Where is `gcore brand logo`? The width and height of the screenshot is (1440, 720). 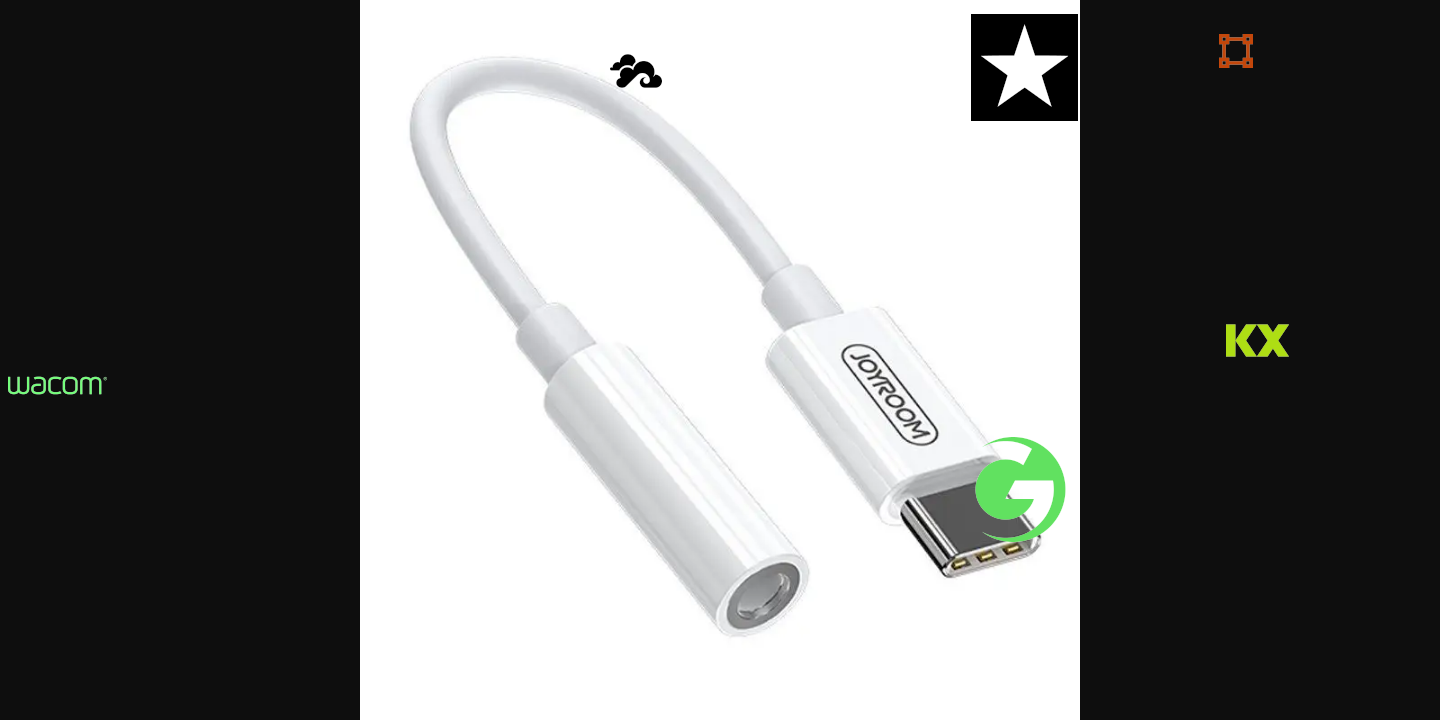
gcore brand logo is located at coordinates (1020, 489).